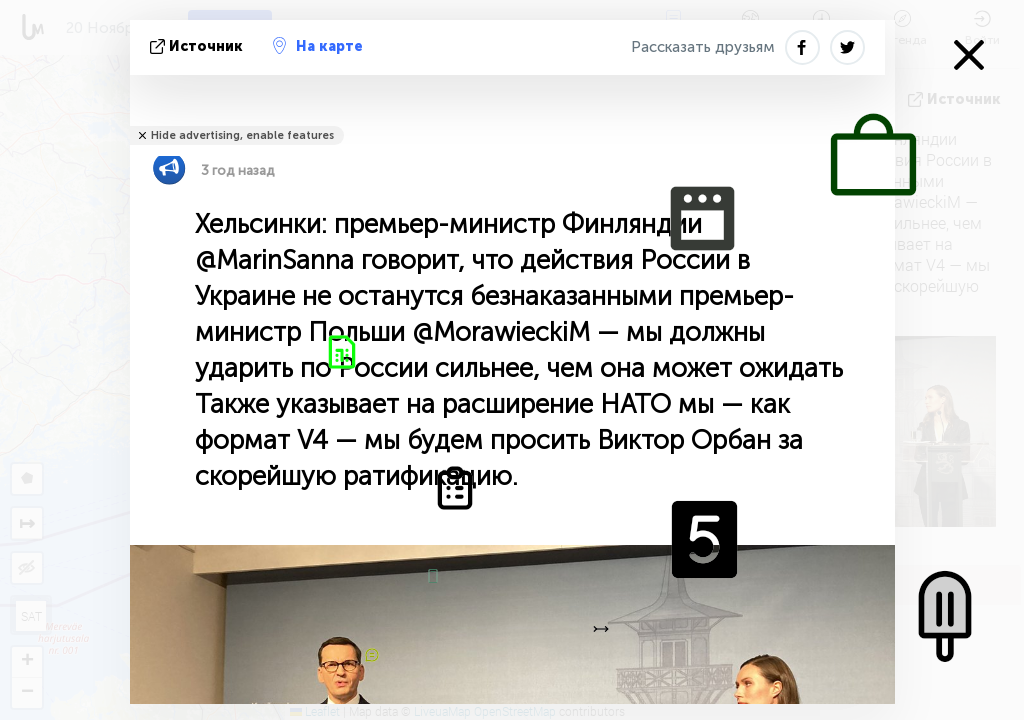 The height and width of the screenshot is (720, 1024). I want to click on indicates the number five in a sequence or list, so click(704, 539).